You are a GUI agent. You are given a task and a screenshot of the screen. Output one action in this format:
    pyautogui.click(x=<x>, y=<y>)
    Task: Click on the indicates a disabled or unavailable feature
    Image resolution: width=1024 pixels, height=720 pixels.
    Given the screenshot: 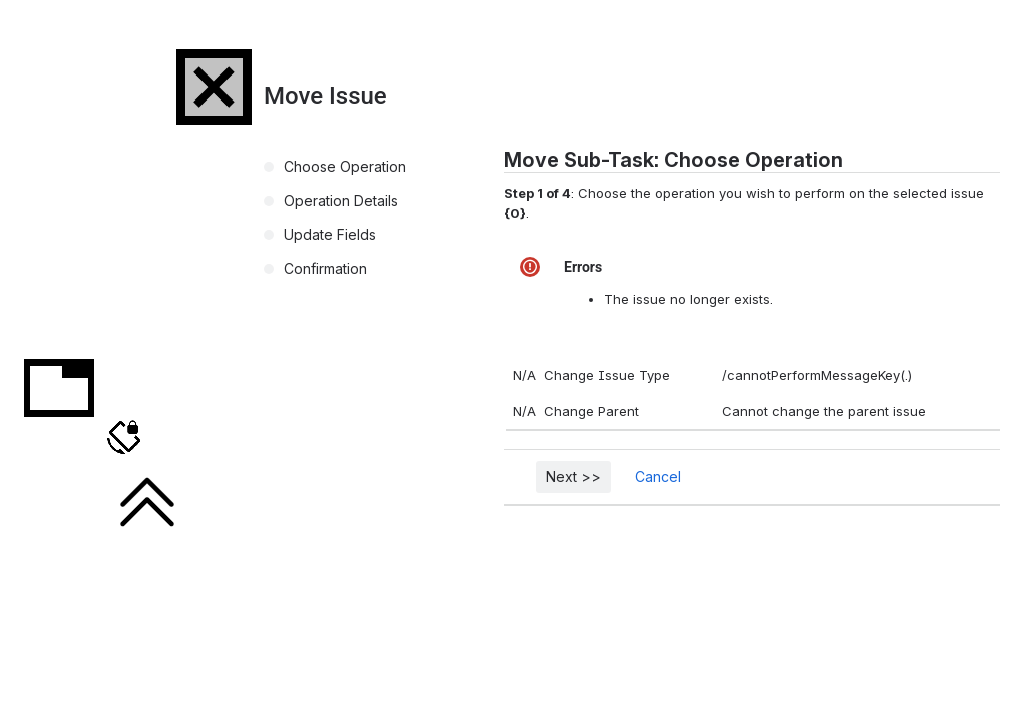 What is the action you would take?
    pyautogui.click(x=214, y=87)
    